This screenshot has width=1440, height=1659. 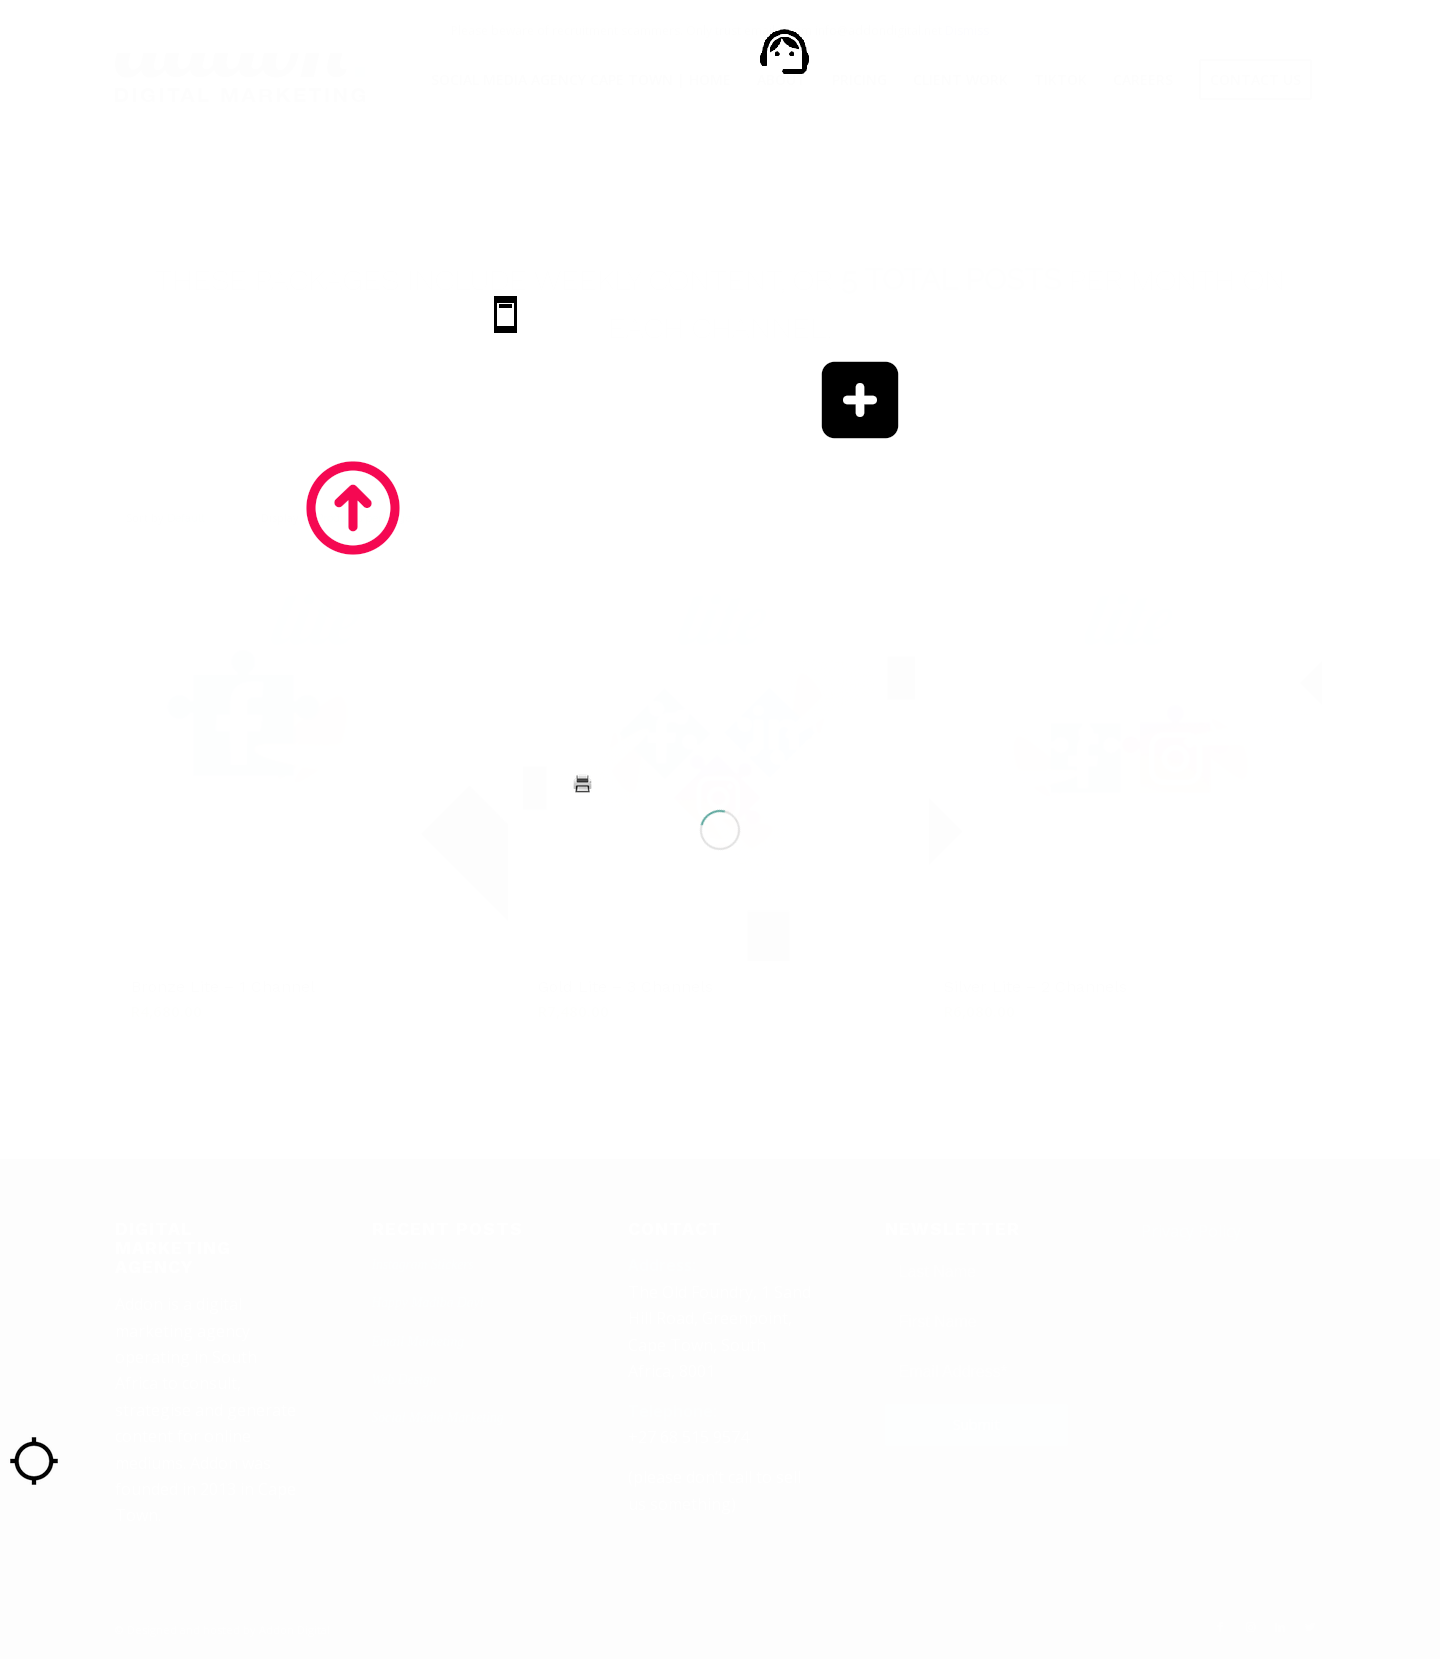 I want to click on contact customer support, so click(x=784, y=51).